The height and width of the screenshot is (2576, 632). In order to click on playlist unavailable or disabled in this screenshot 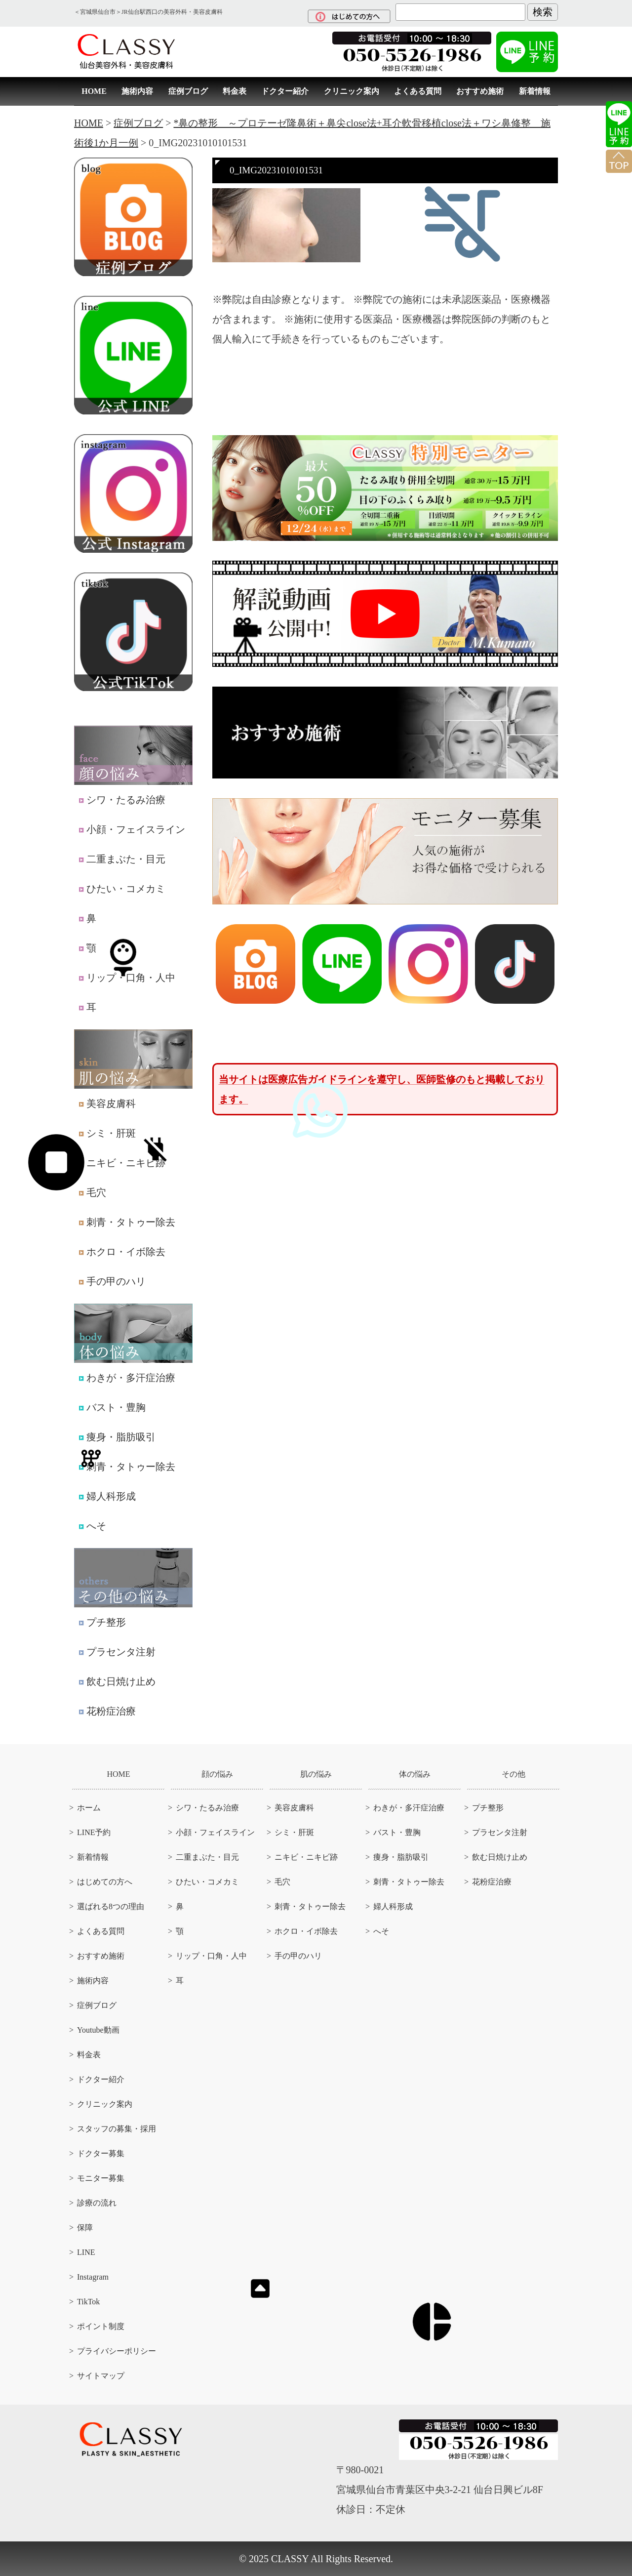, I will do `click(462, 224)`.